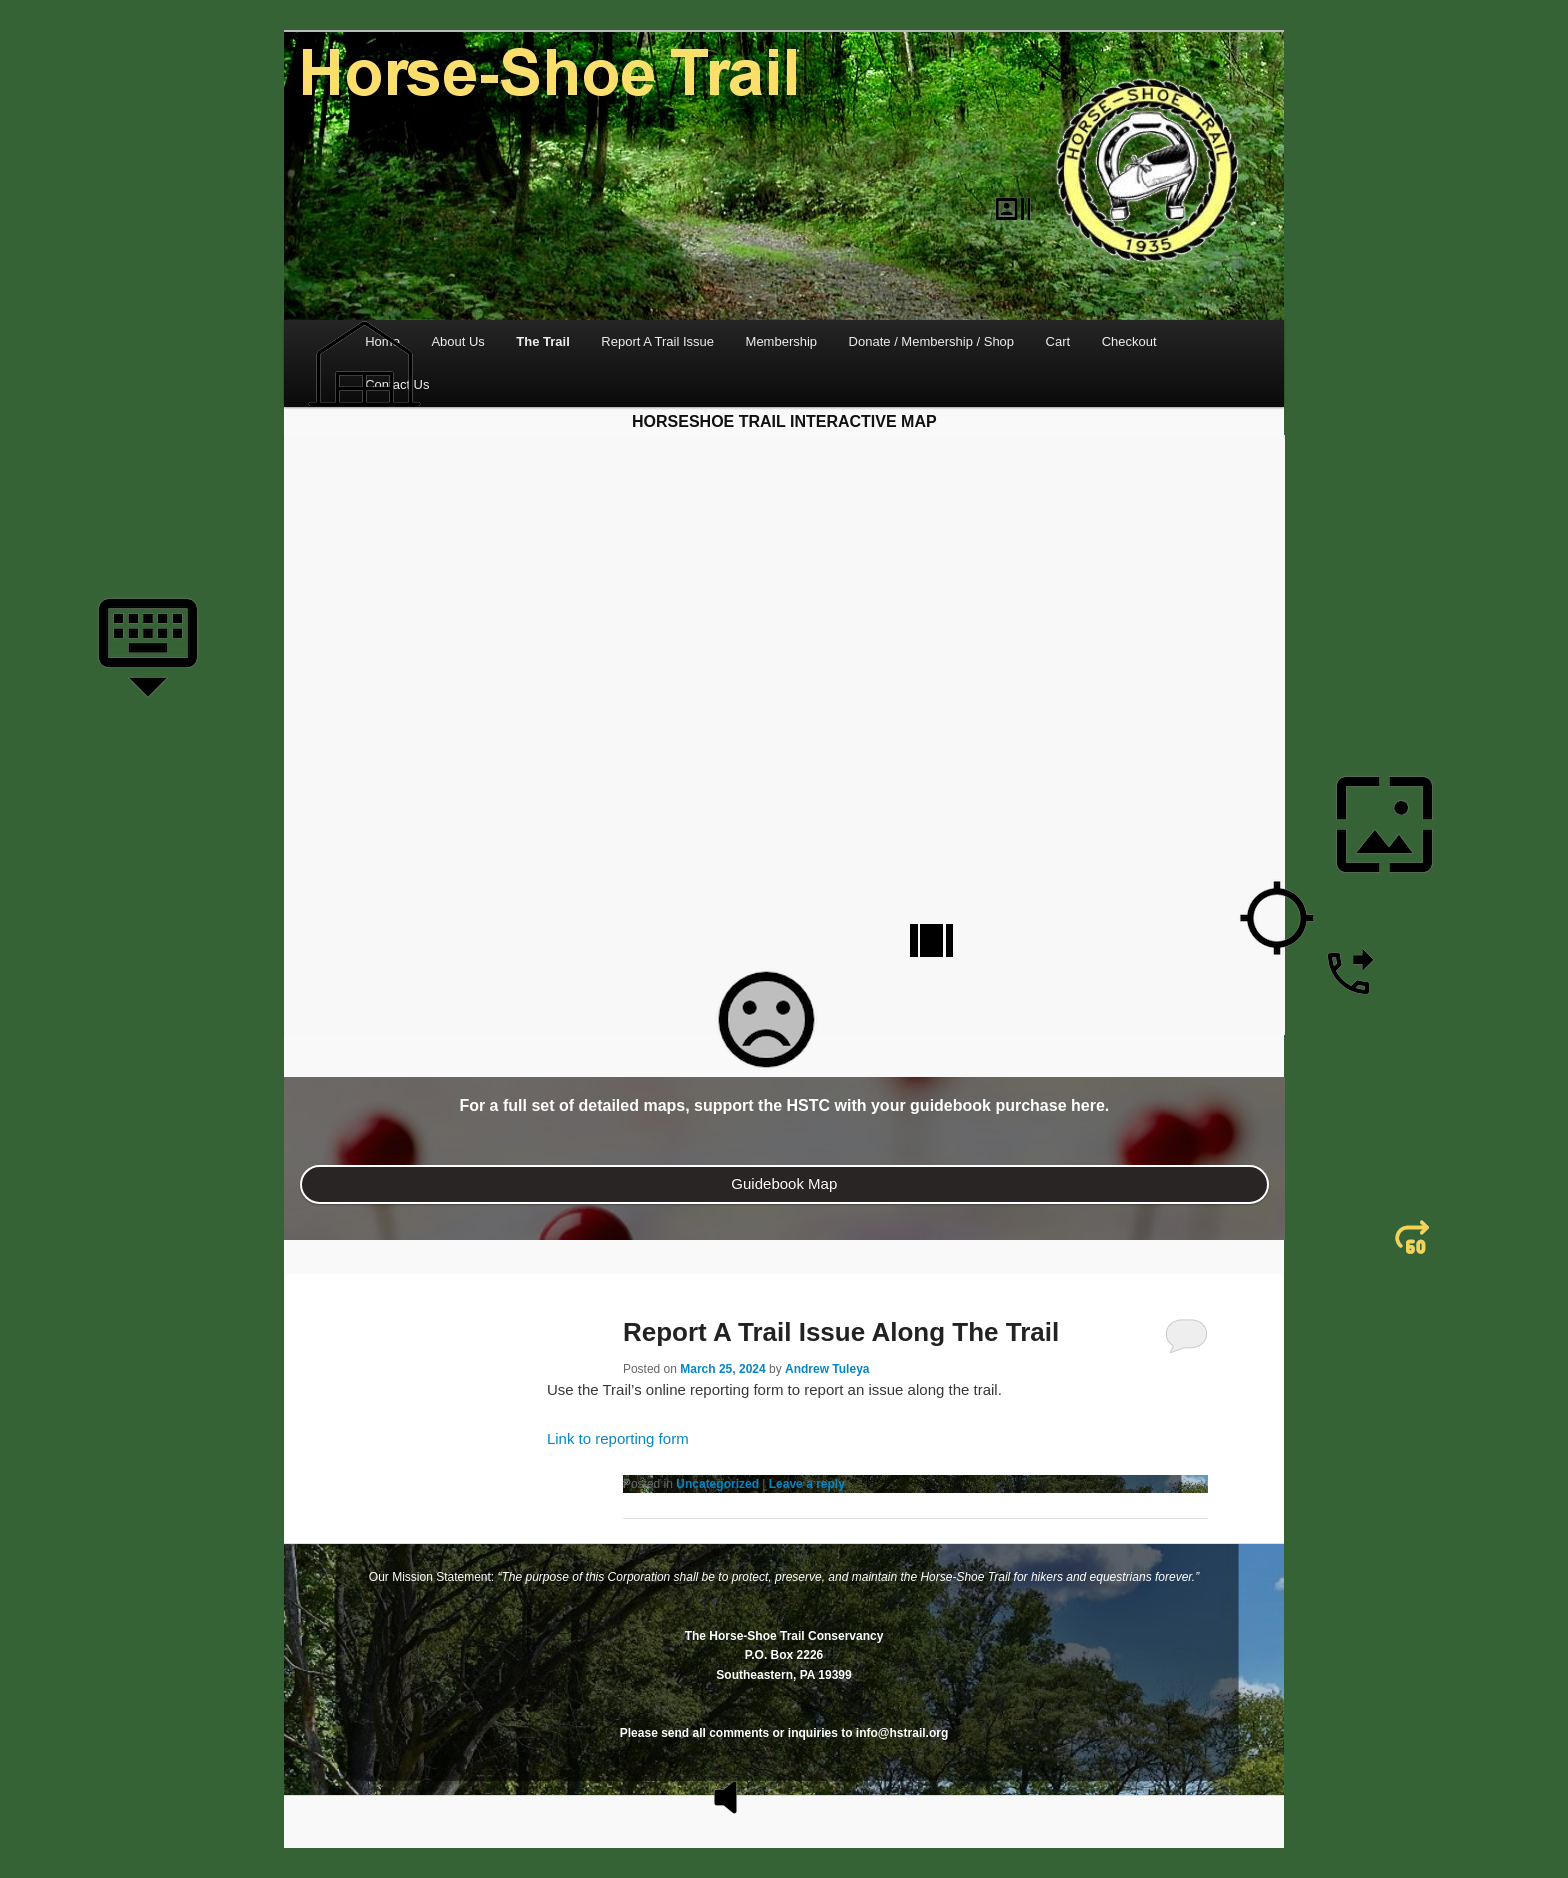 This screenshot has height=1878, width=1568. What do you see at coordinates (1013, 209) in the screenshot?
I see `view recently contacted people` at bounding box center [1013, 209].